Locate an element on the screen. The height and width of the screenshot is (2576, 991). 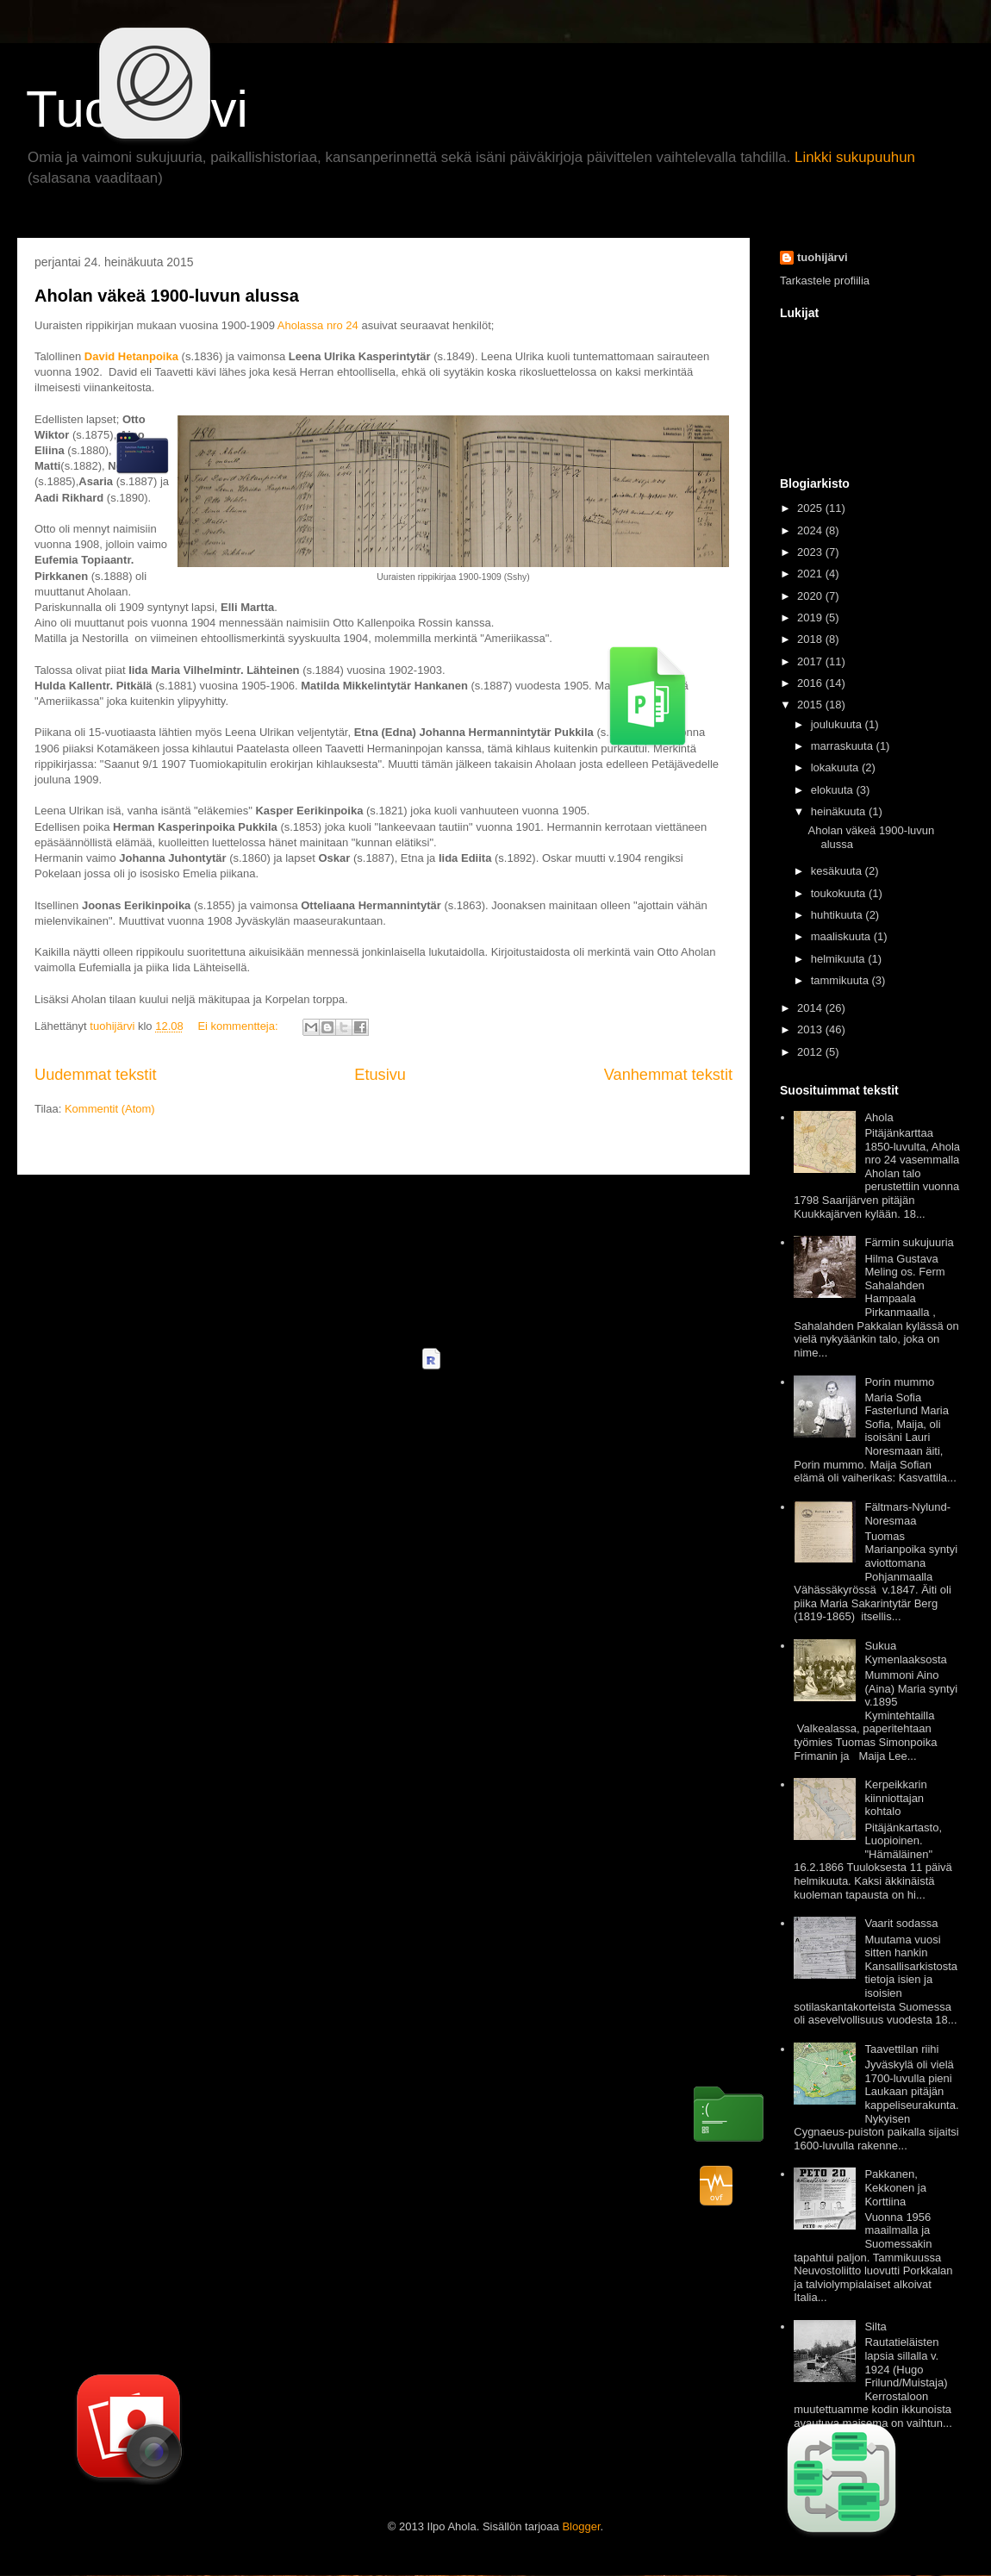
launch elementary OS app or settings is located at coordinates (154, 83).